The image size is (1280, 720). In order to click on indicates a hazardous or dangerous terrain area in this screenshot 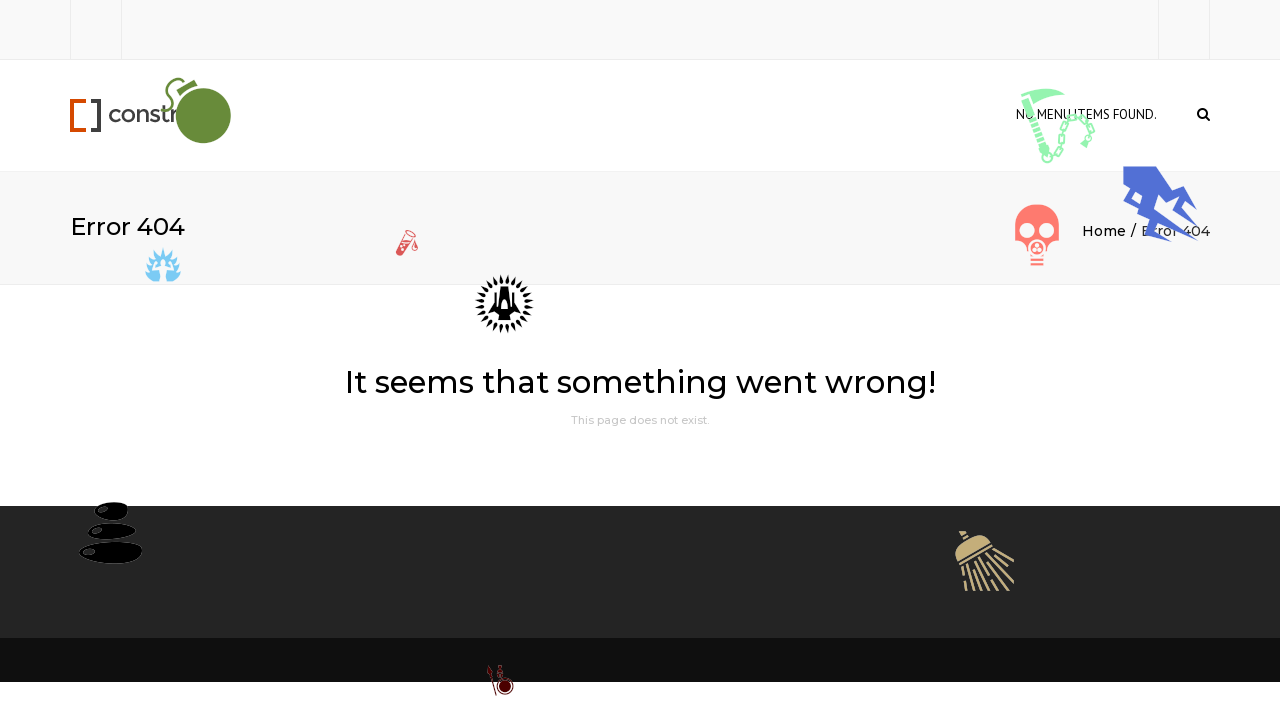, I will do `click(504, 304)`.